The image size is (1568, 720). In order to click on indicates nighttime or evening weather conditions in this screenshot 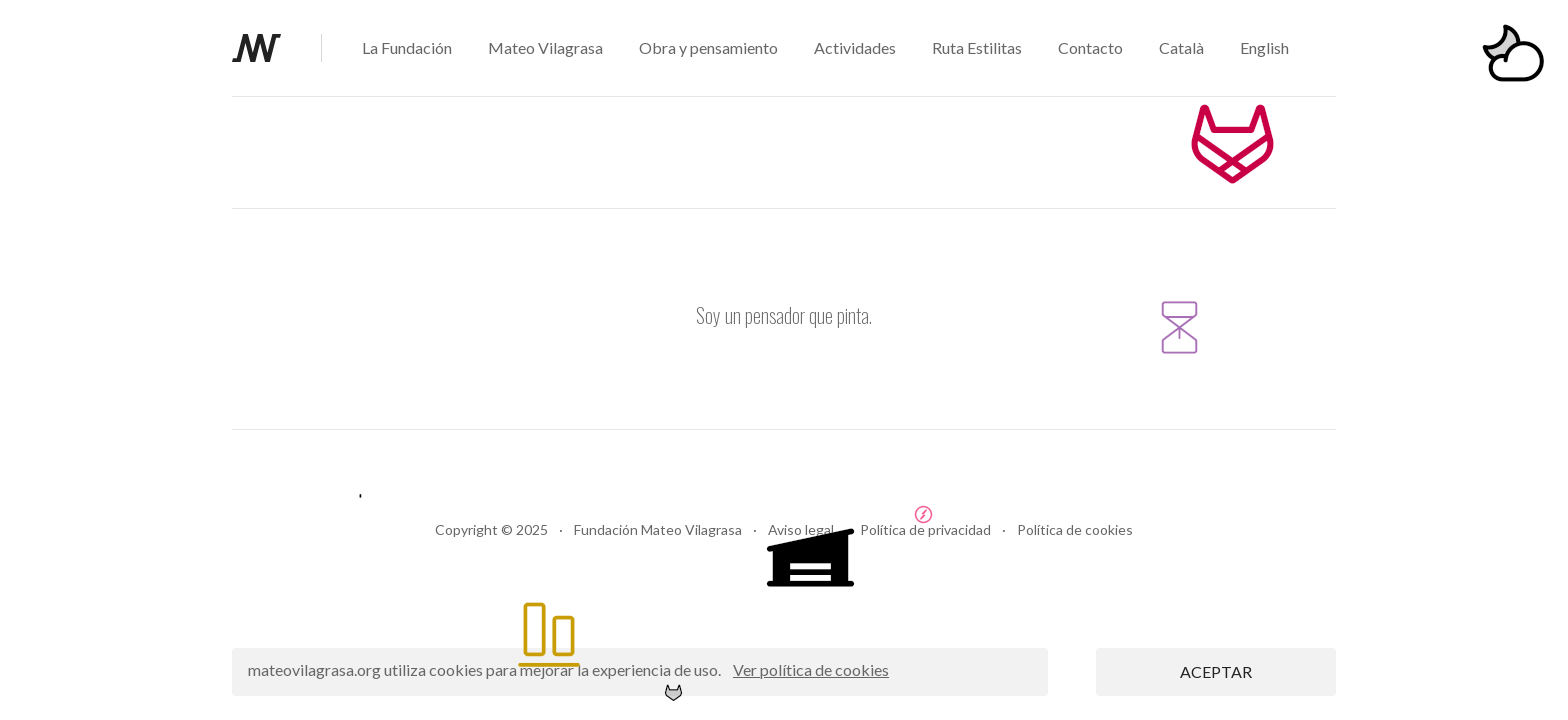, I will do `click(1512, 56)`.